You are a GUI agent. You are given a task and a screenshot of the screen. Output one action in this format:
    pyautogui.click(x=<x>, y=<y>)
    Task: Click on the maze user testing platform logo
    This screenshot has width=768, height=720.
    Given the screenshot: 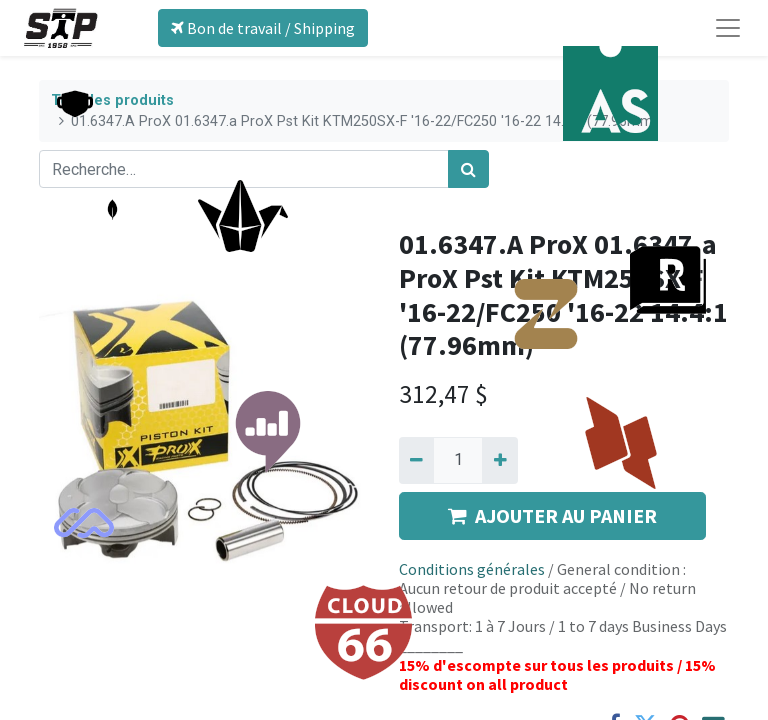 What is the action you would take?
    pyautogui.click(x=84, y=523)
    